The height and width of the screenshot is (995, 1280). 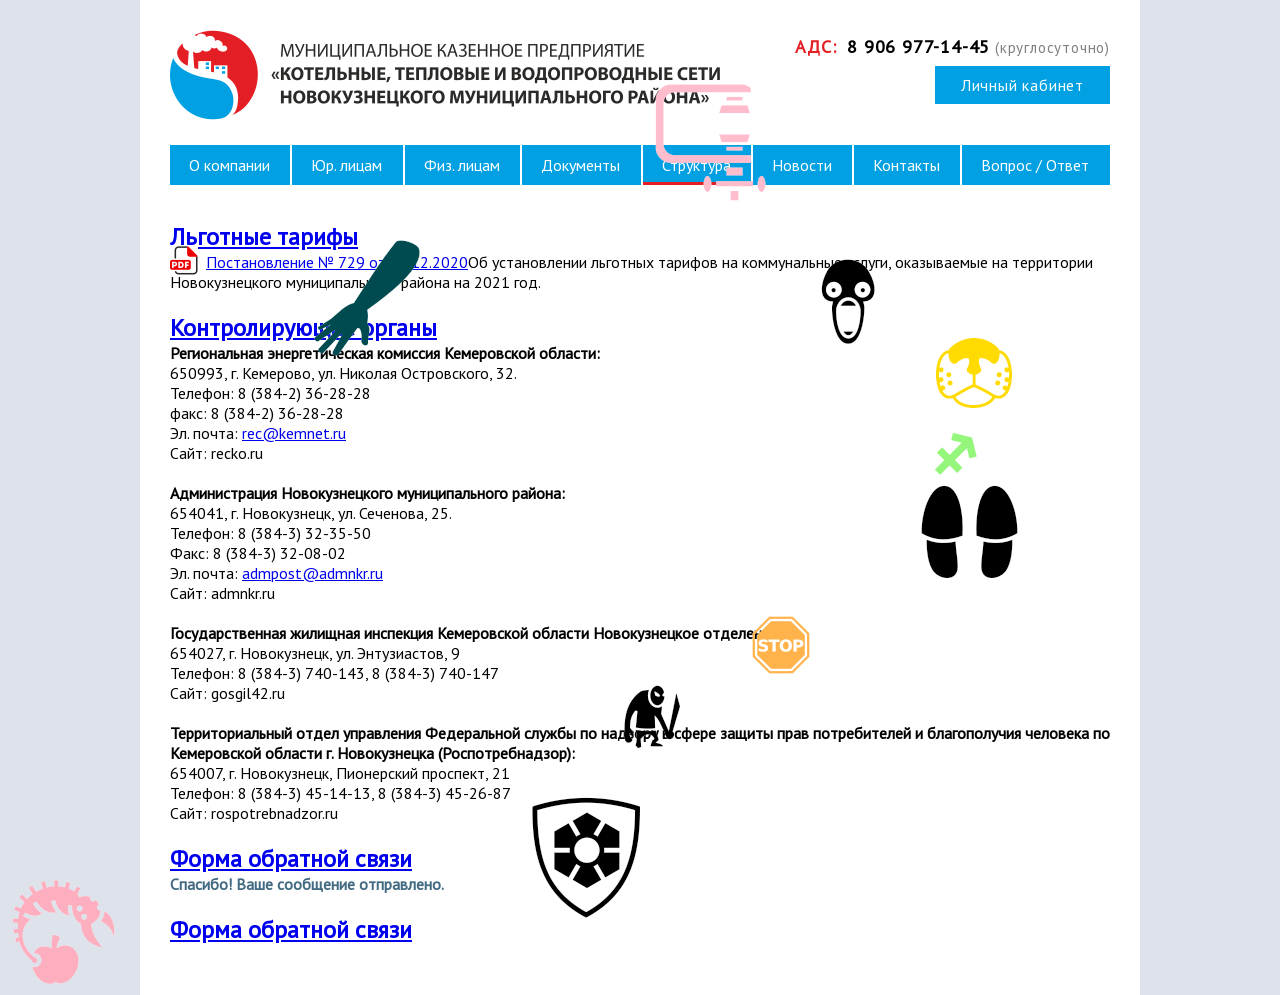 I want to click on clamp or secure an object in place, so click(x=707, y=144).